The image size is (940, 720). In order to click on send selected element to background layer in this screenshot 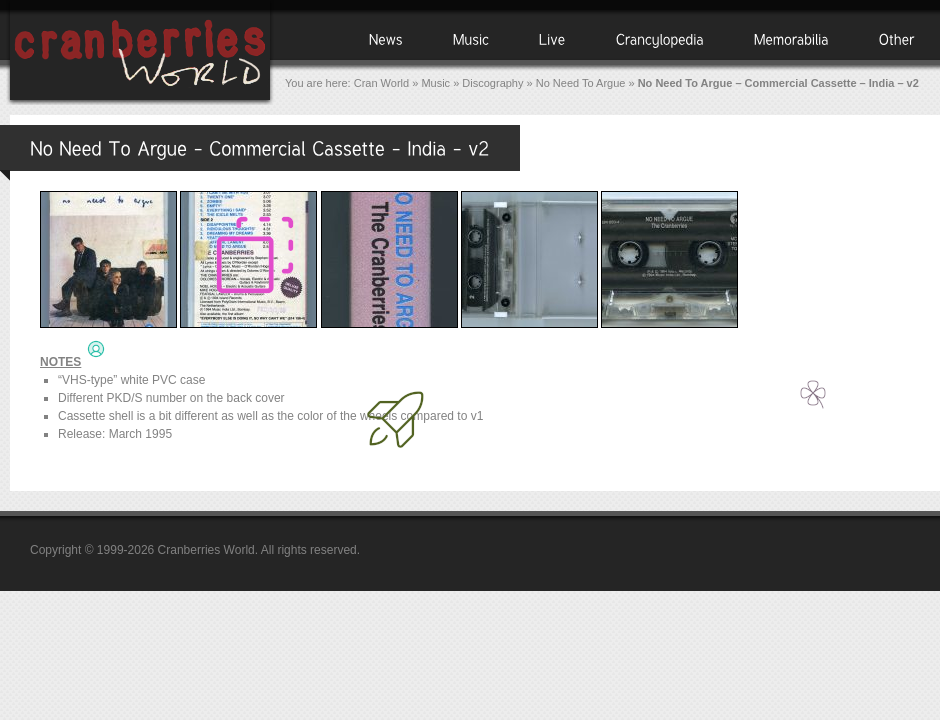, I will do `click(255, 255)`.